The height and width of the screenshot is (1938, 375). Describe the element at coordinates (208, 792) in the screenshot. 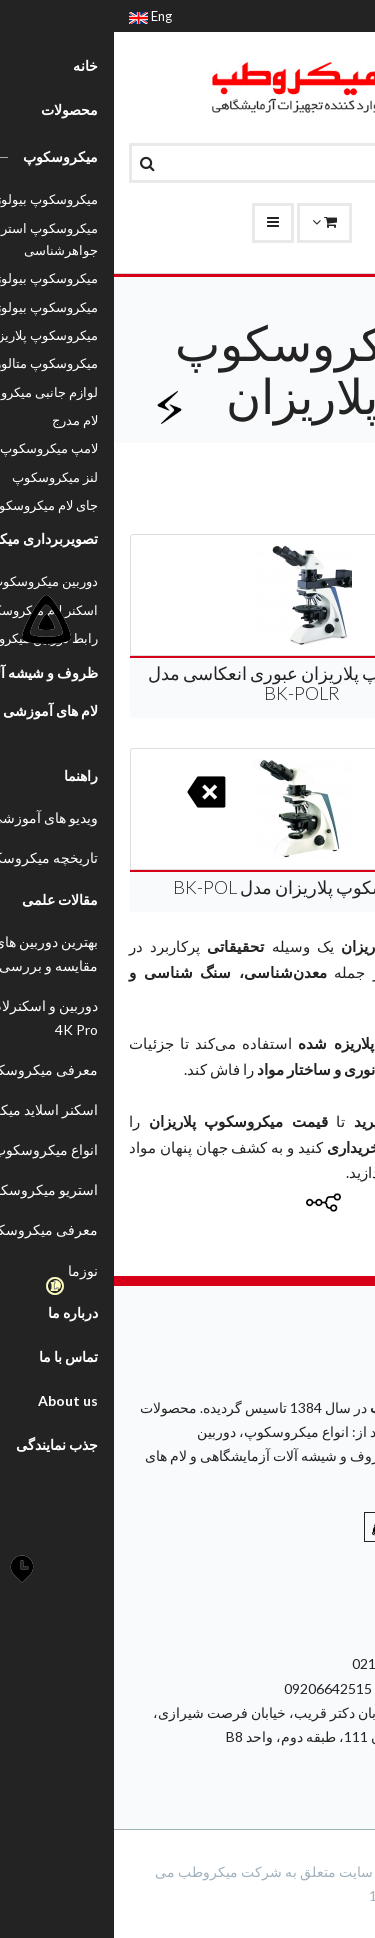

I see `delete previous character or backspace` at that location.